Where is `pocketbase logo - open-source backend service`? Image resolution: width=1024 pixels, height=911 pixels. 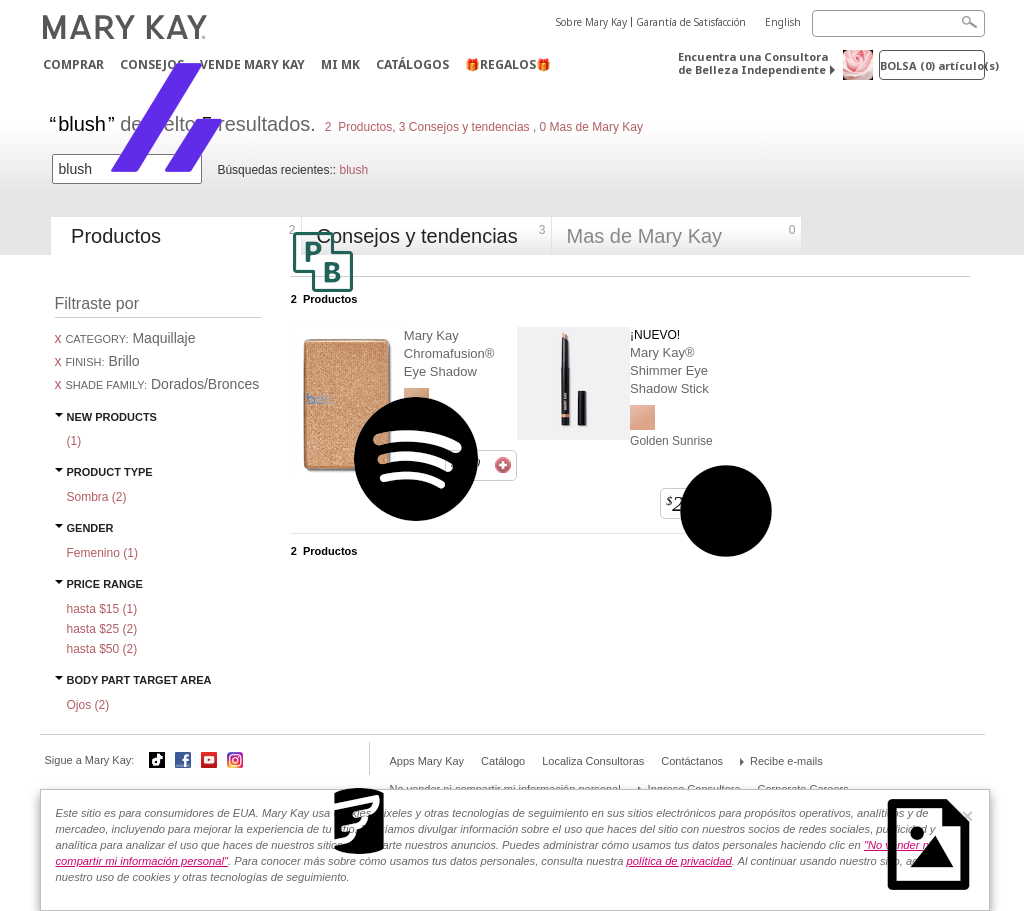 pocketbase logo - open-source backend service is located at coordinates (323, 262).